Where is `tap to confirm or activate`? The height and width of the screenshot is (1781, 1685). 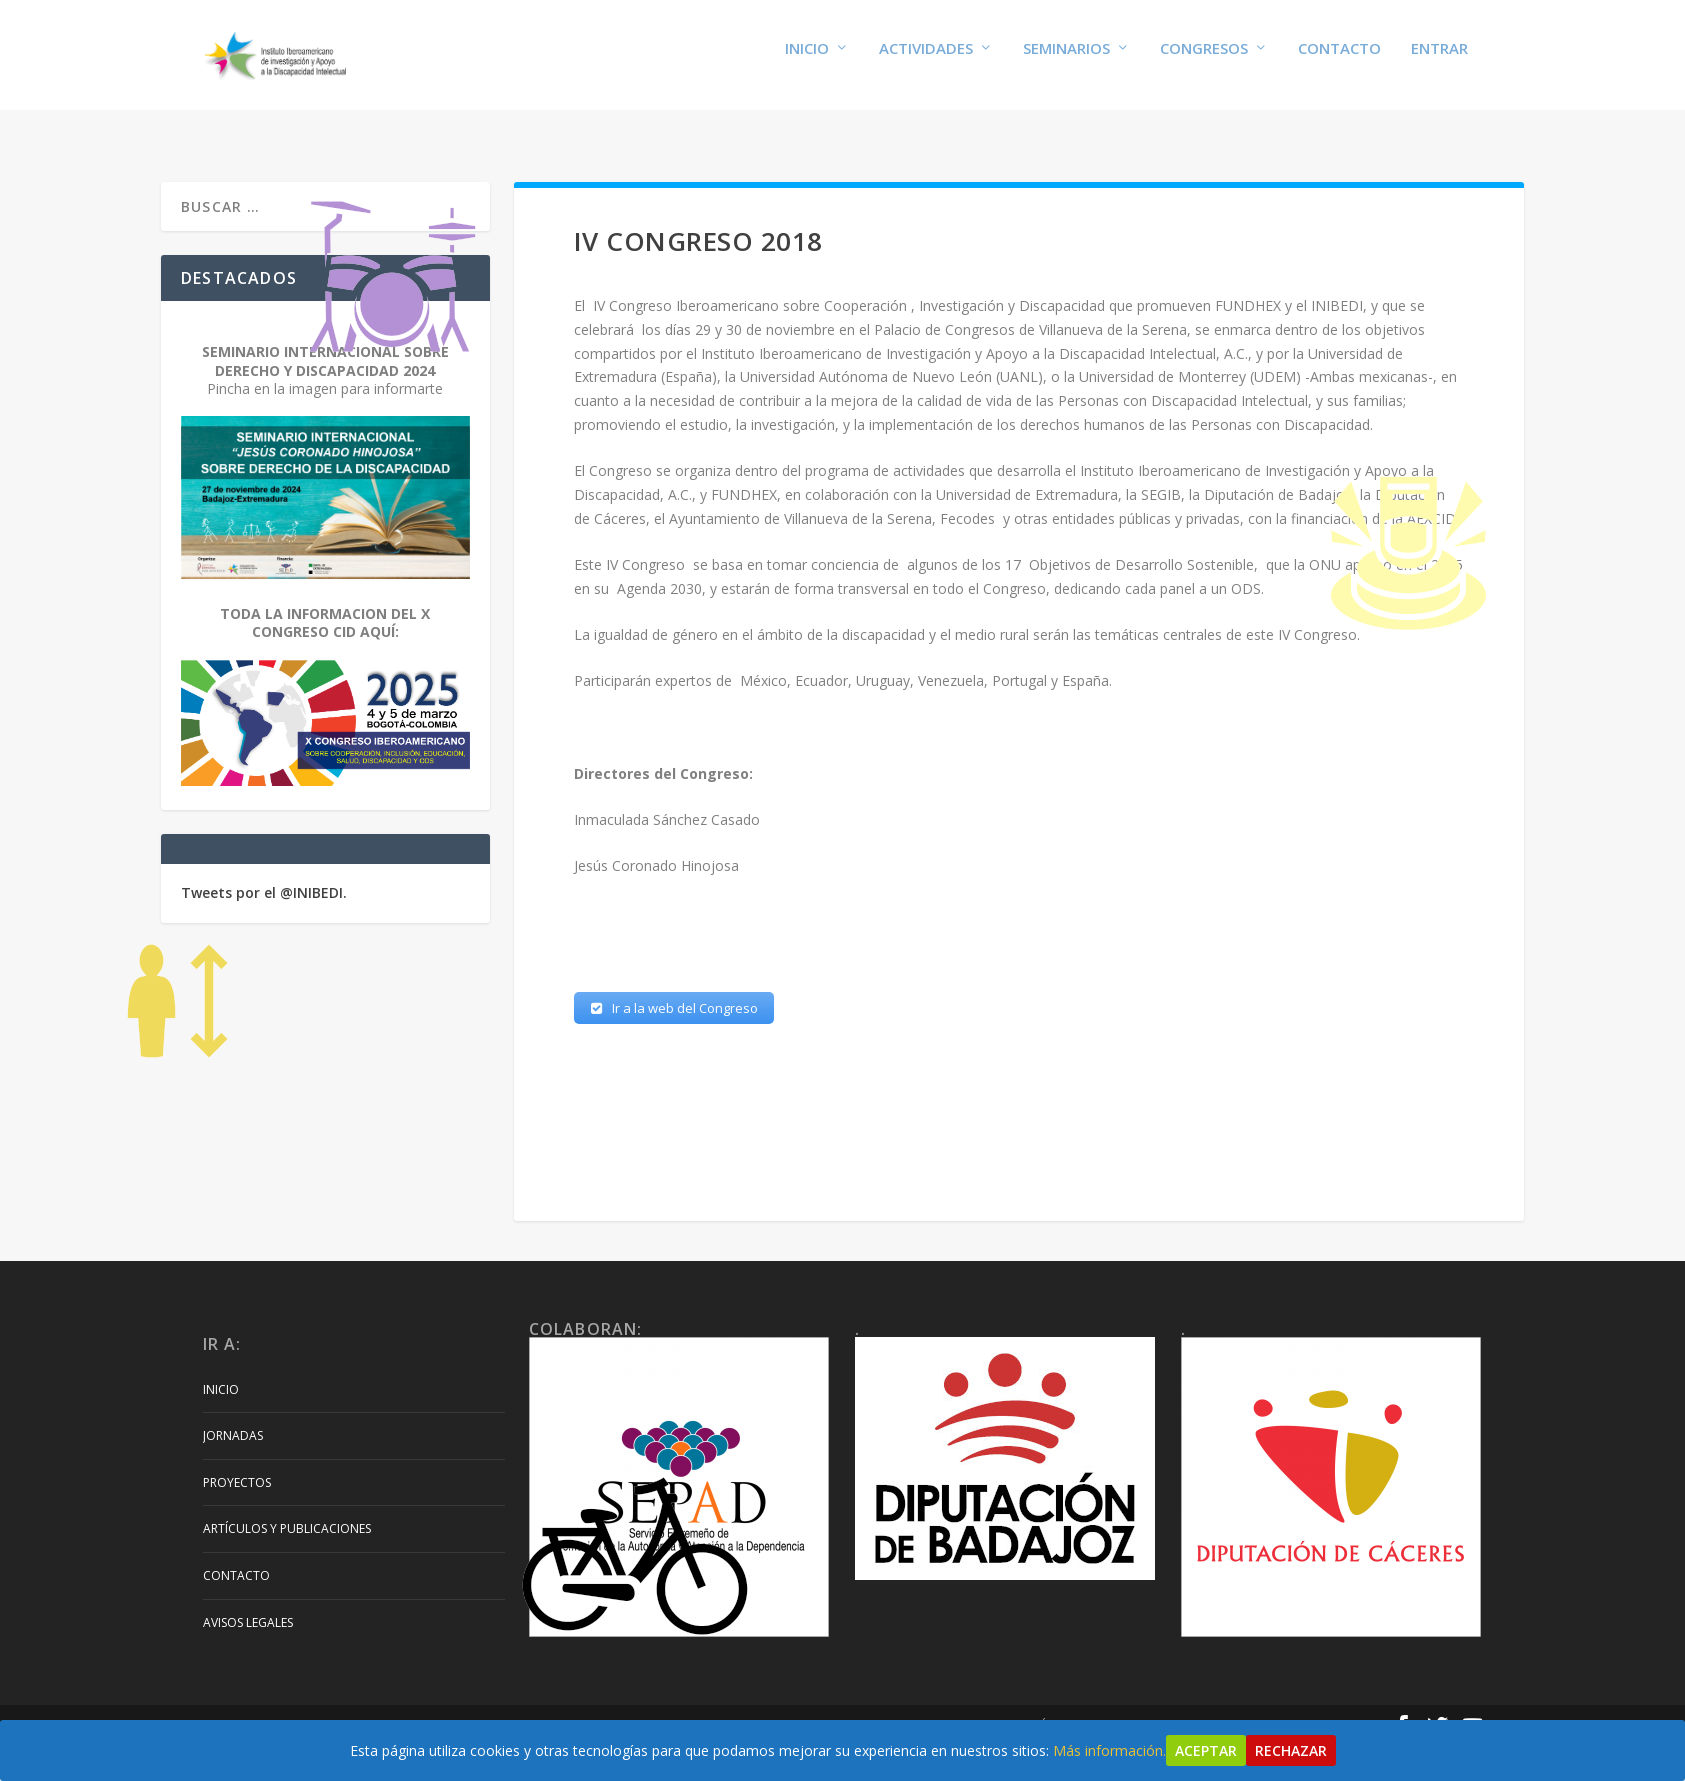
tap to confirm or activate is located at coordinates (1408, 554).